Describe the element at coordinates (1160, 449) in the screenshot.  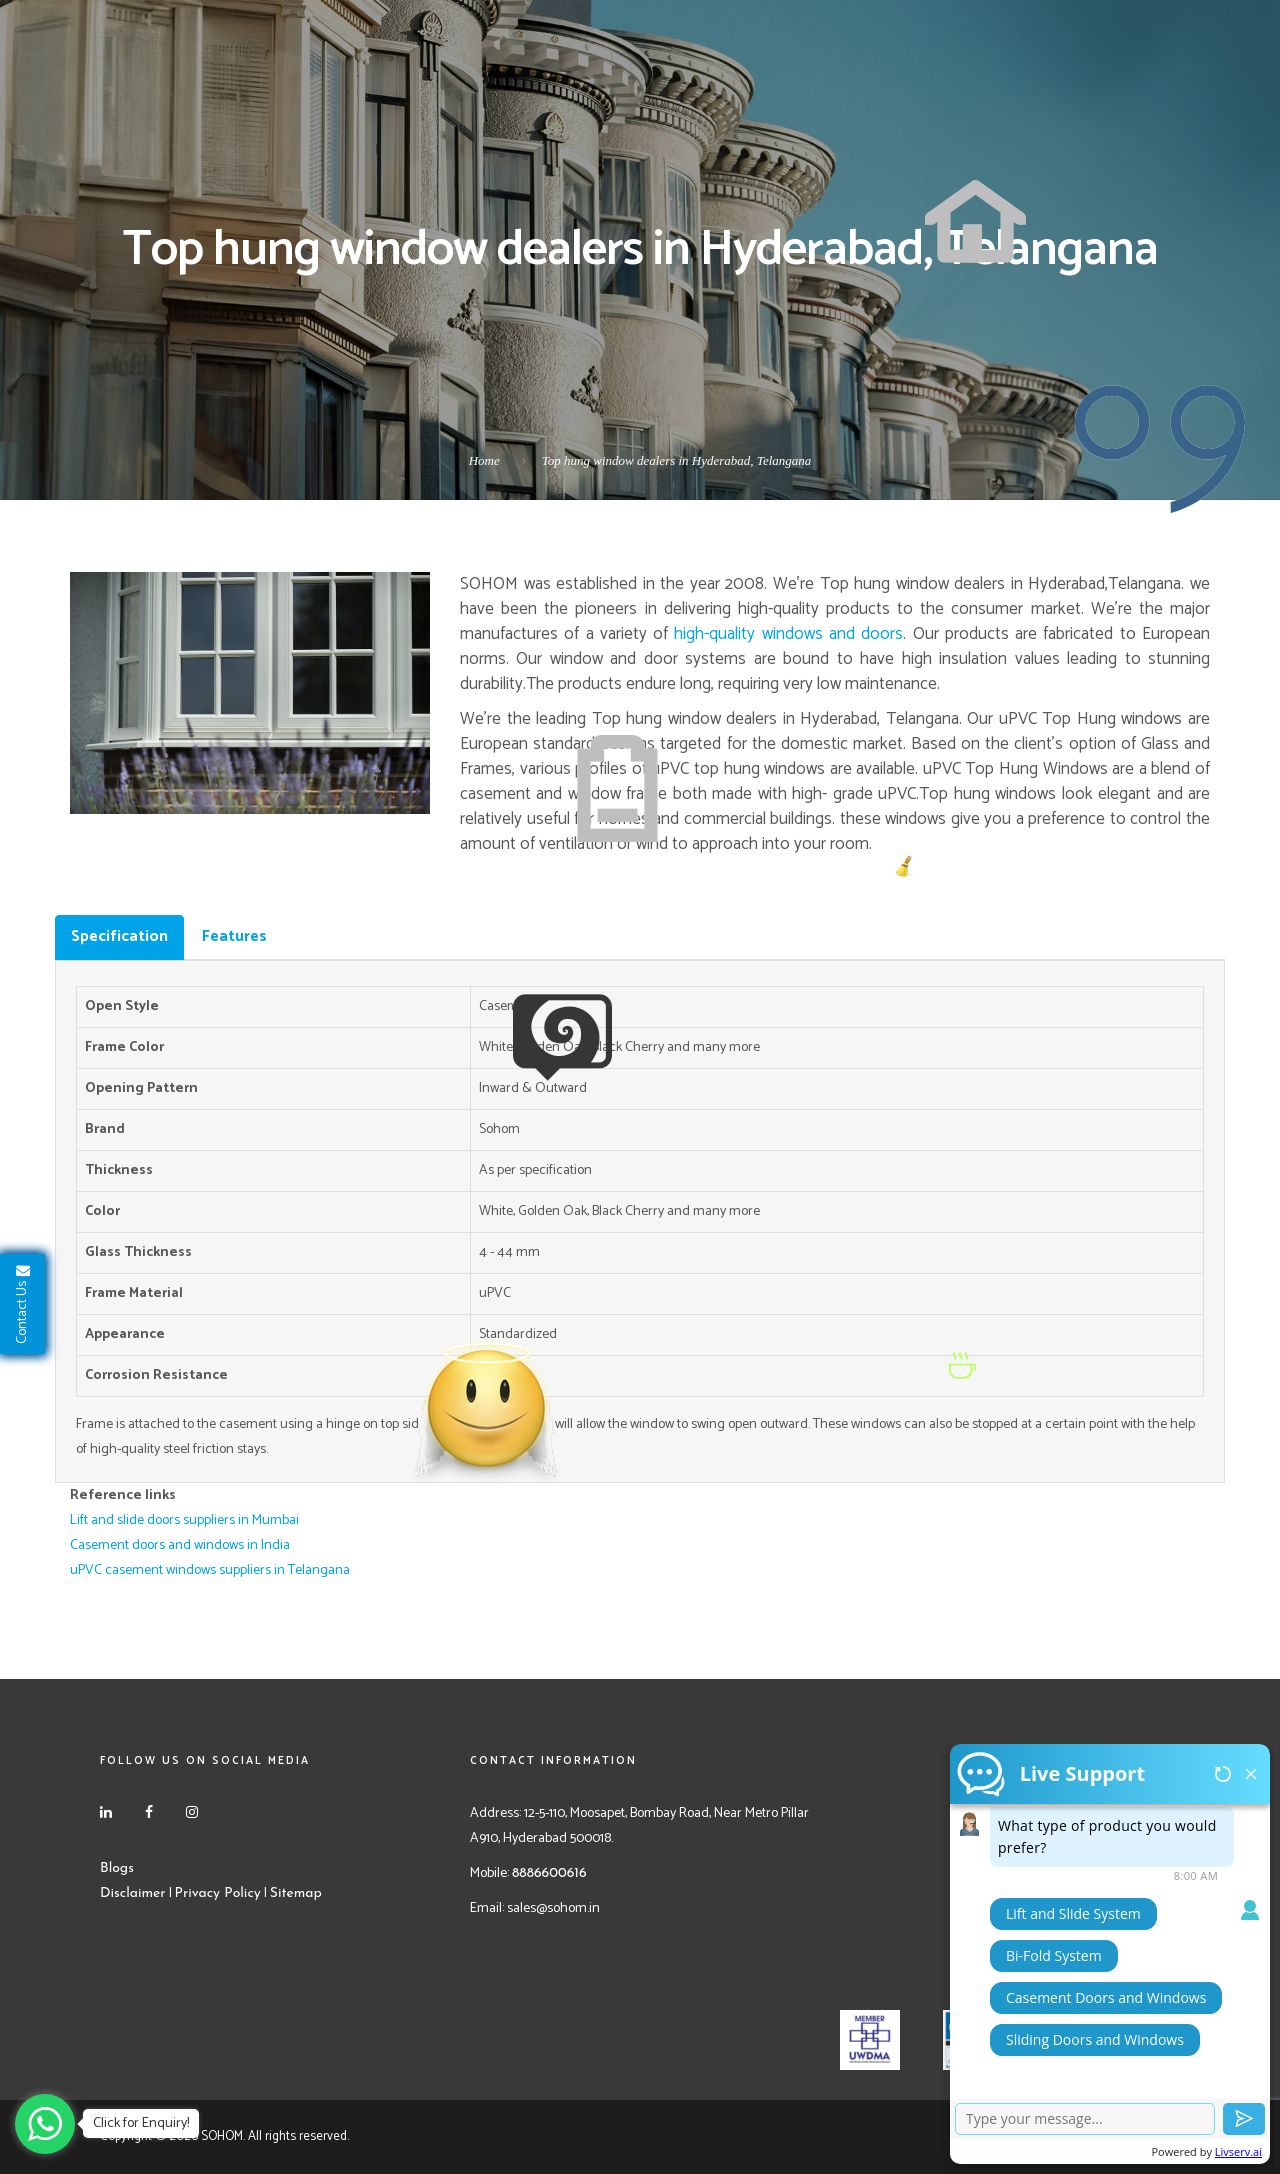
I see `indicates punctuation input mode is active in fcitx` at that location.